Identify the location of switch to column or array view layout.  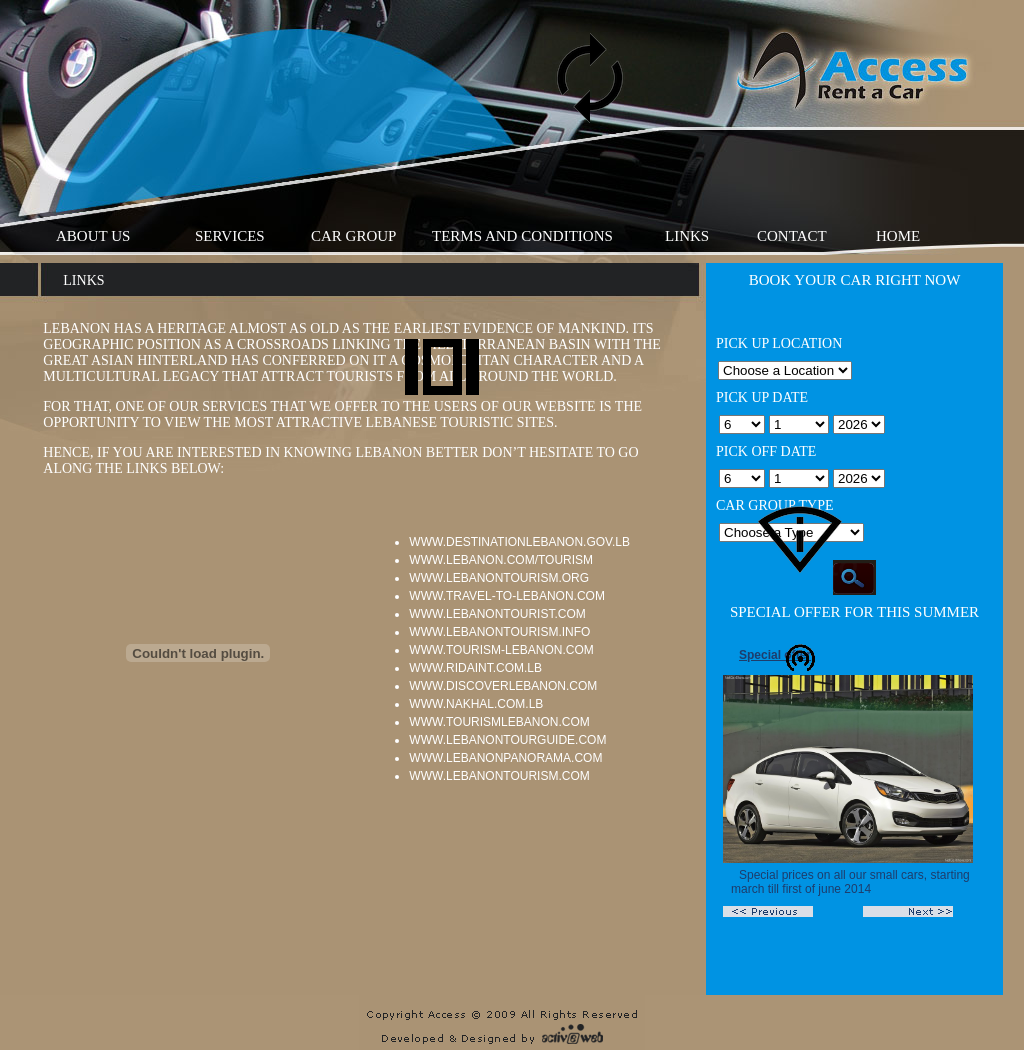
(440, 369).